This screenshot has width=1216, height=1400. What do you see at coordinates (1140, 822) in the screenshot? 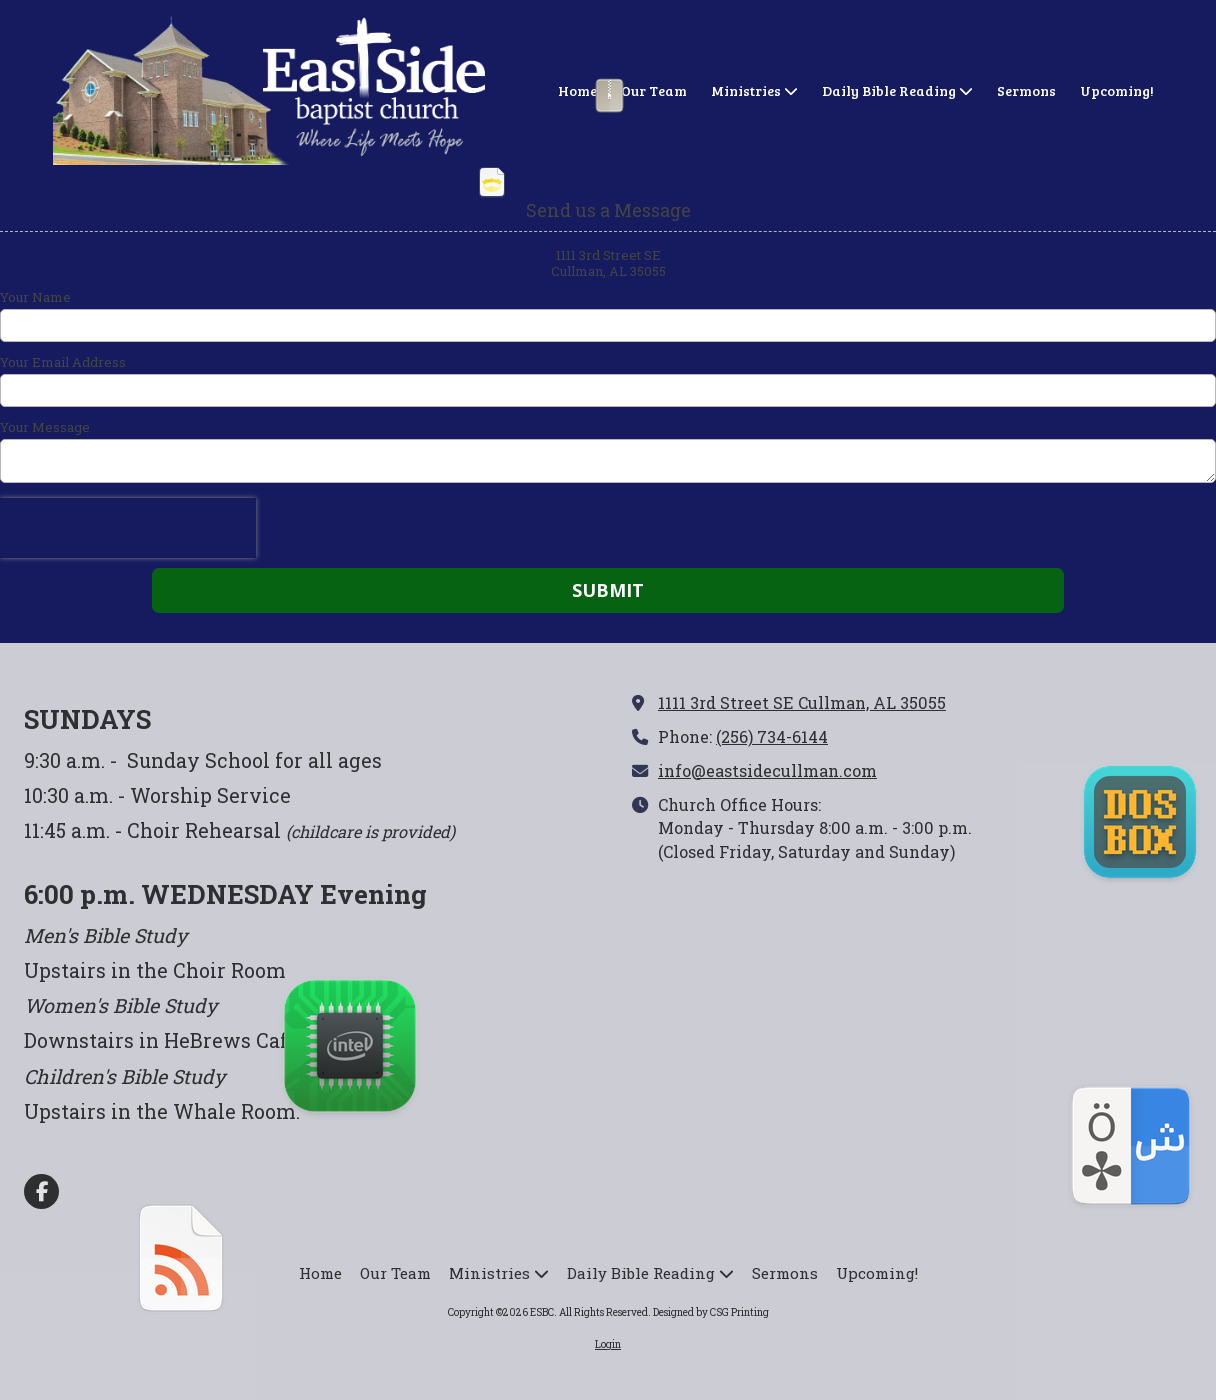
I see `launch DOSBox emulator to run classic DOS games and software` at bounding box center [1140, 822].